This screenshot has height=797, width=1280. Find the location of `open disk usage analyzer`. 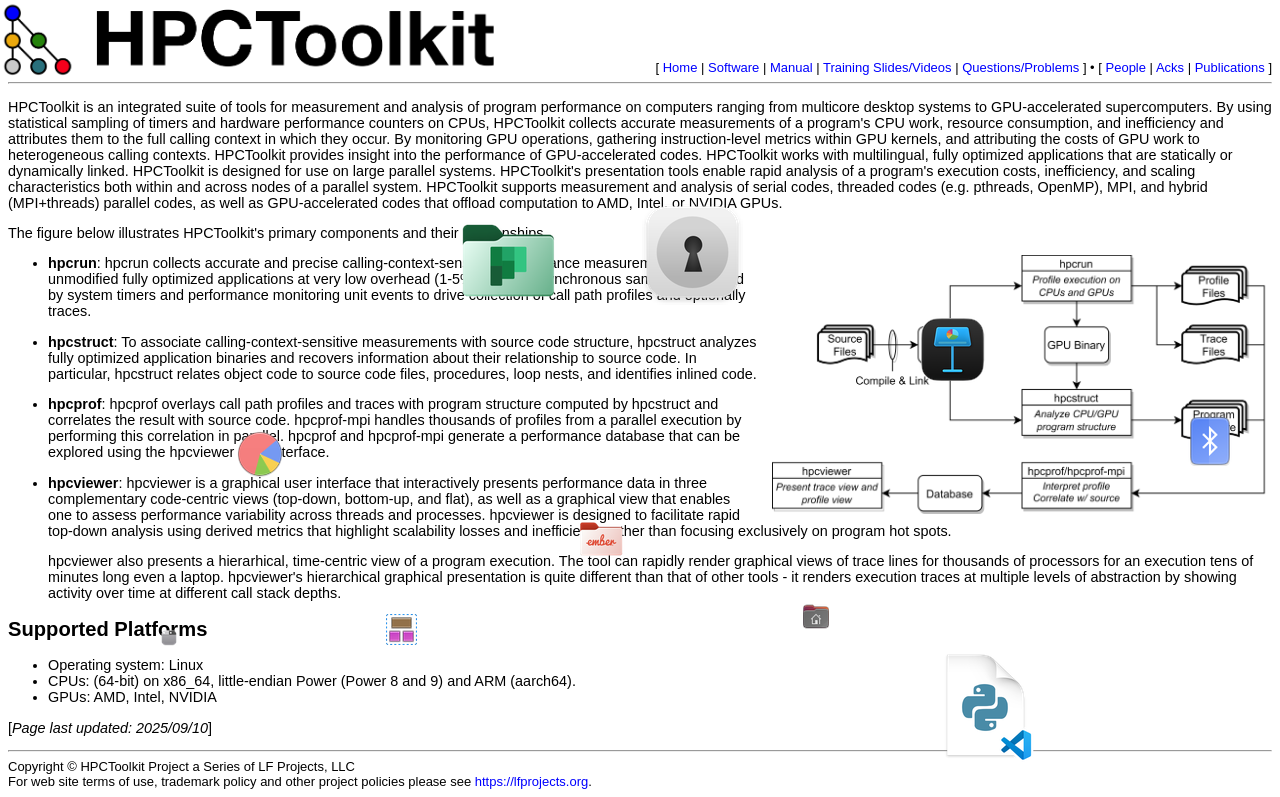

open disk usage analyzer is located at coordinates (260, 454).